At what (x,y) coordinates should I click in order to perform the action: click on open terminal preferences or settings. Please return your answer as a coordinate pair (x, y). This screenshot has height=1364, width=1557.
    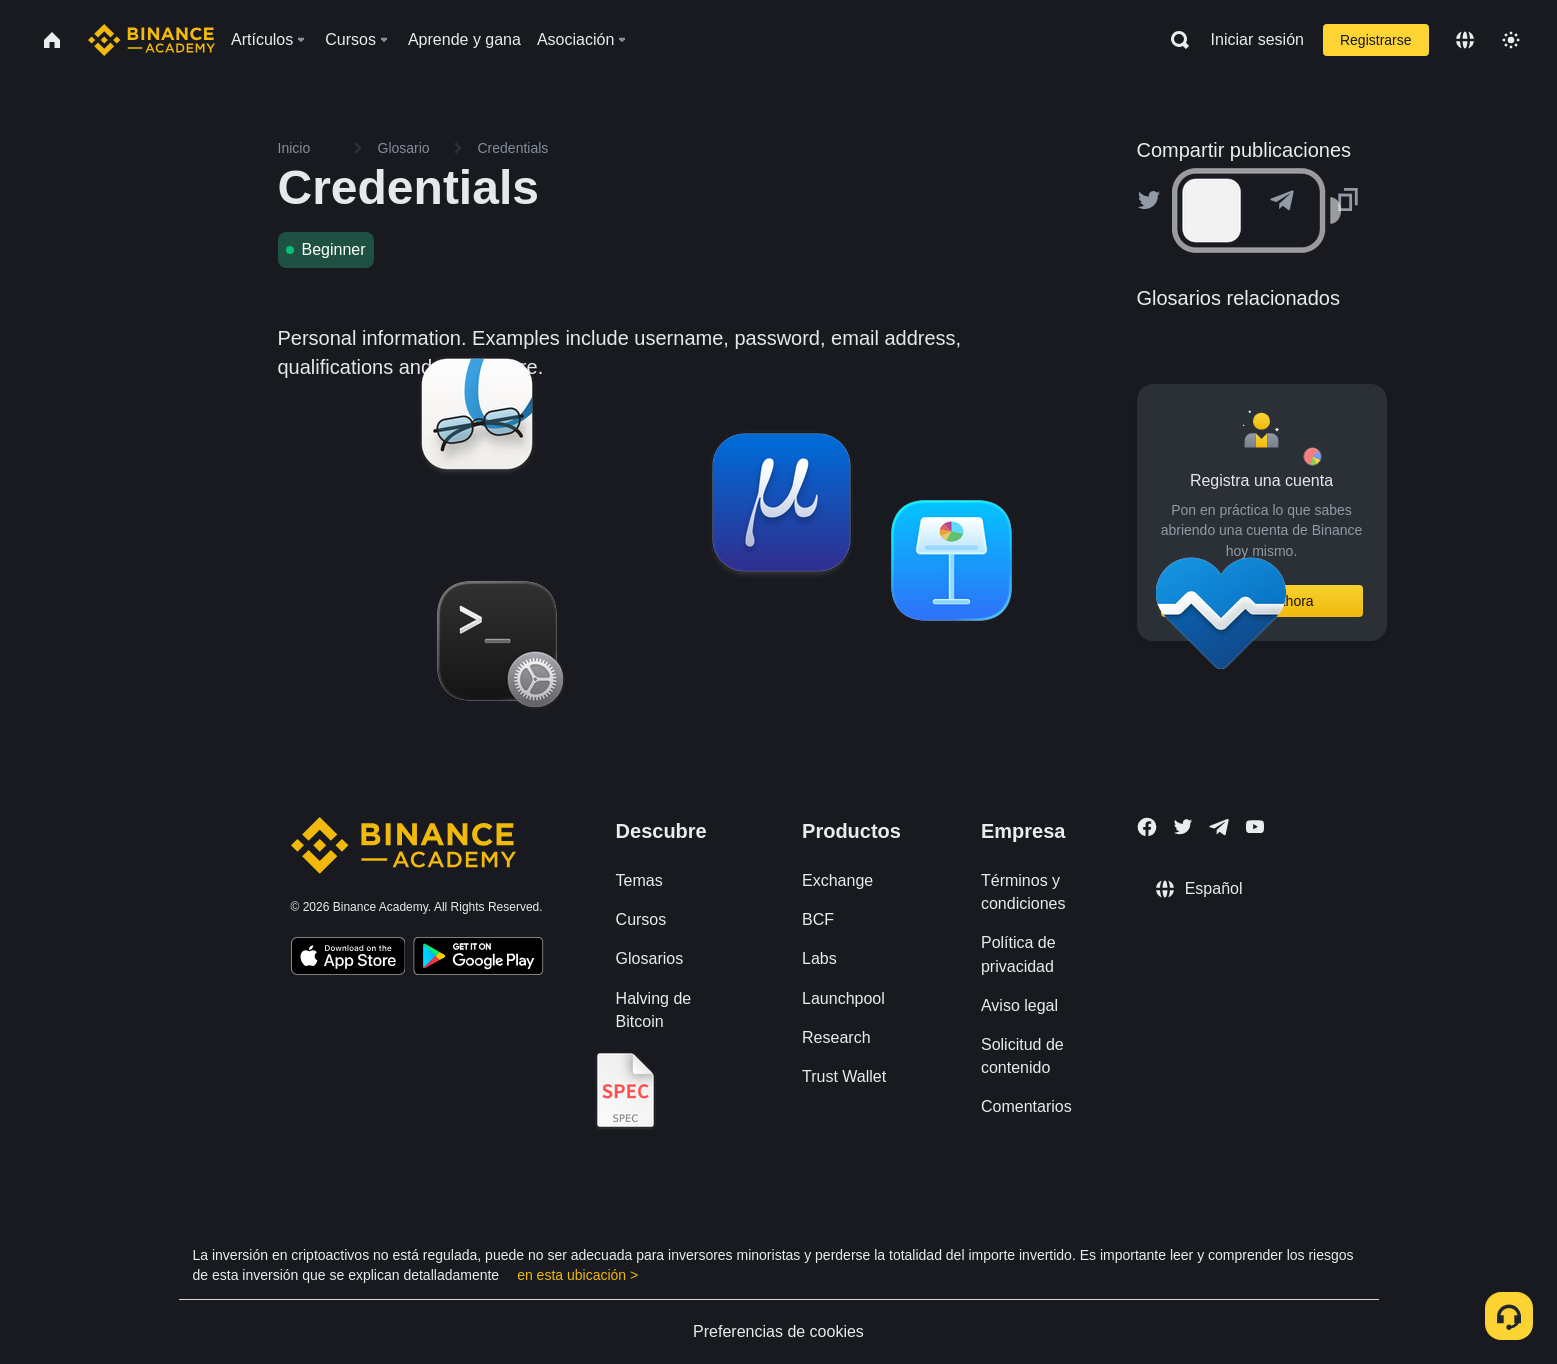
    Looking at the image, I should click on (497, 641).